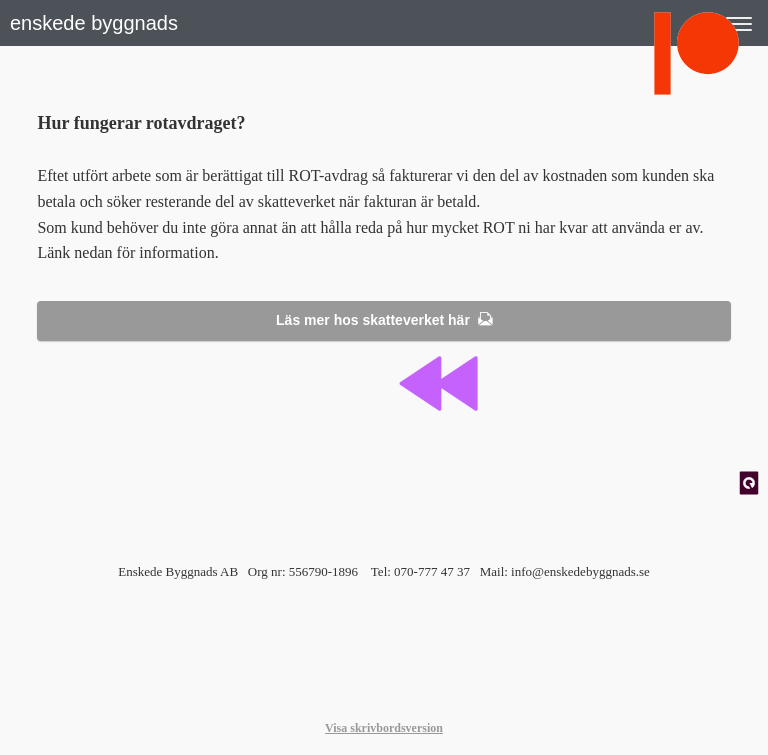  Describe the element at coordinates (749, 483) in the screenshot. I see `restore device from backup` at that location.